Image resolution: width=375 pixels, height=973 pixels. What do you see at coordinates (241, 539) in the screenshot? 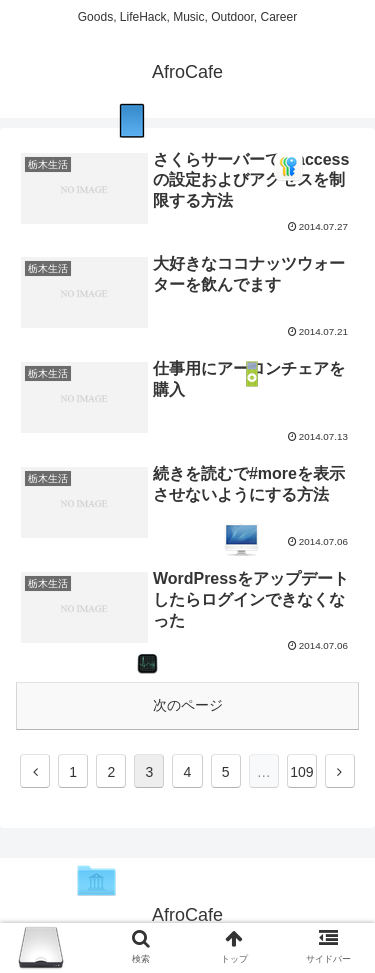
I see `represents an iMac computer in system settings` at bounding box center [241, 539].